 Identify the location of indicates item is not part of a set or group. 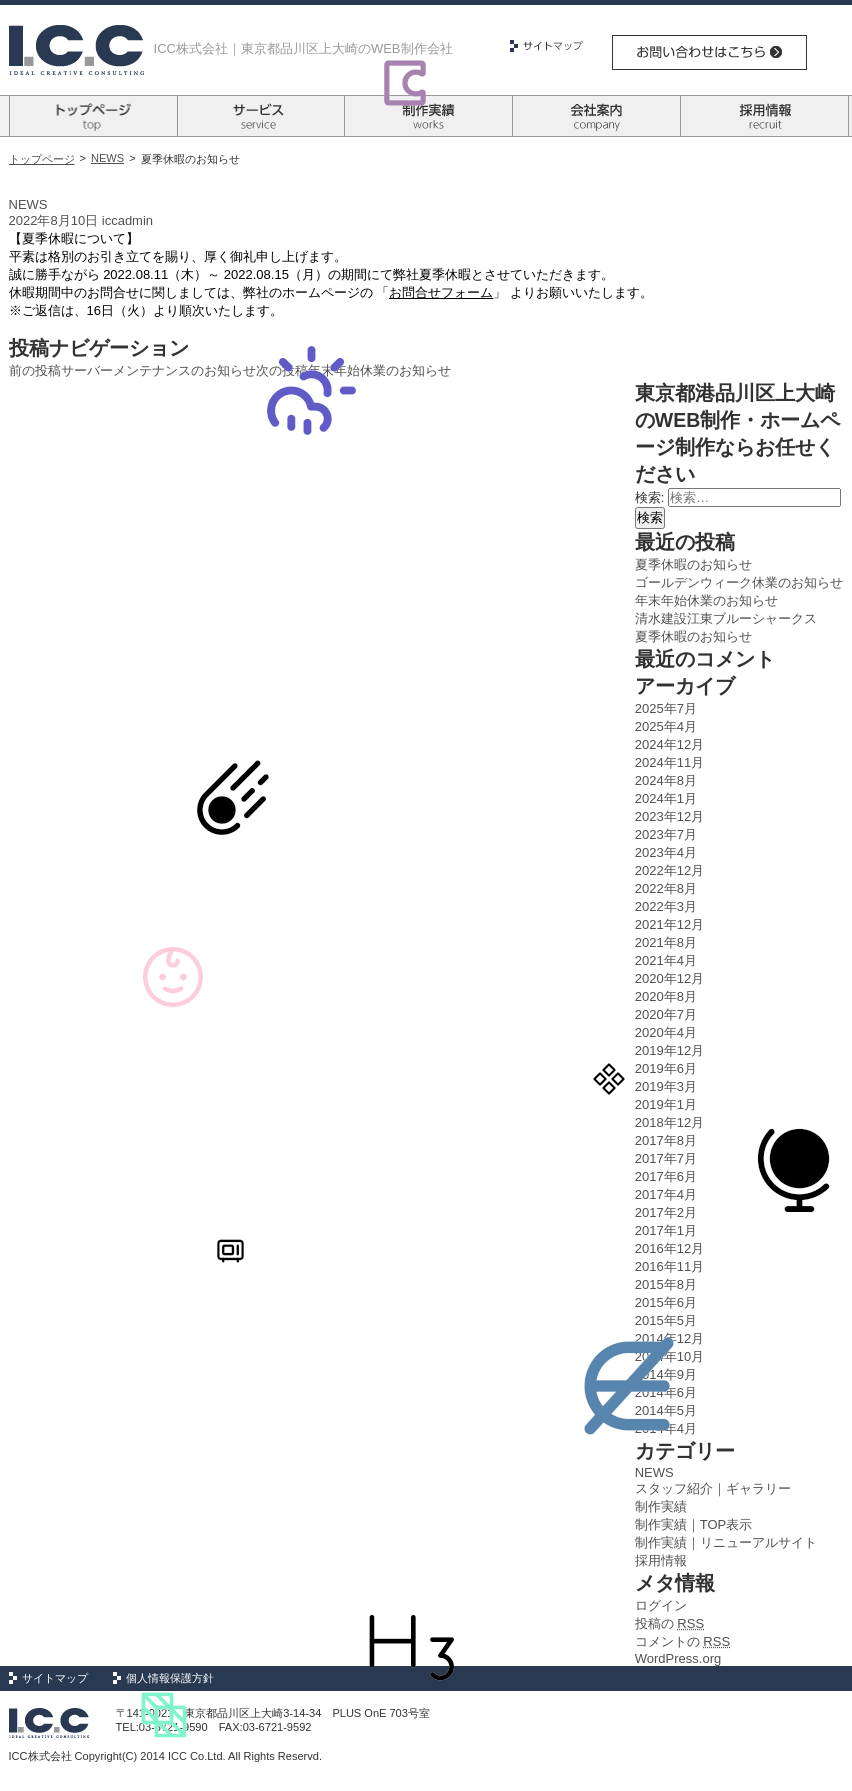
(629, 1386).